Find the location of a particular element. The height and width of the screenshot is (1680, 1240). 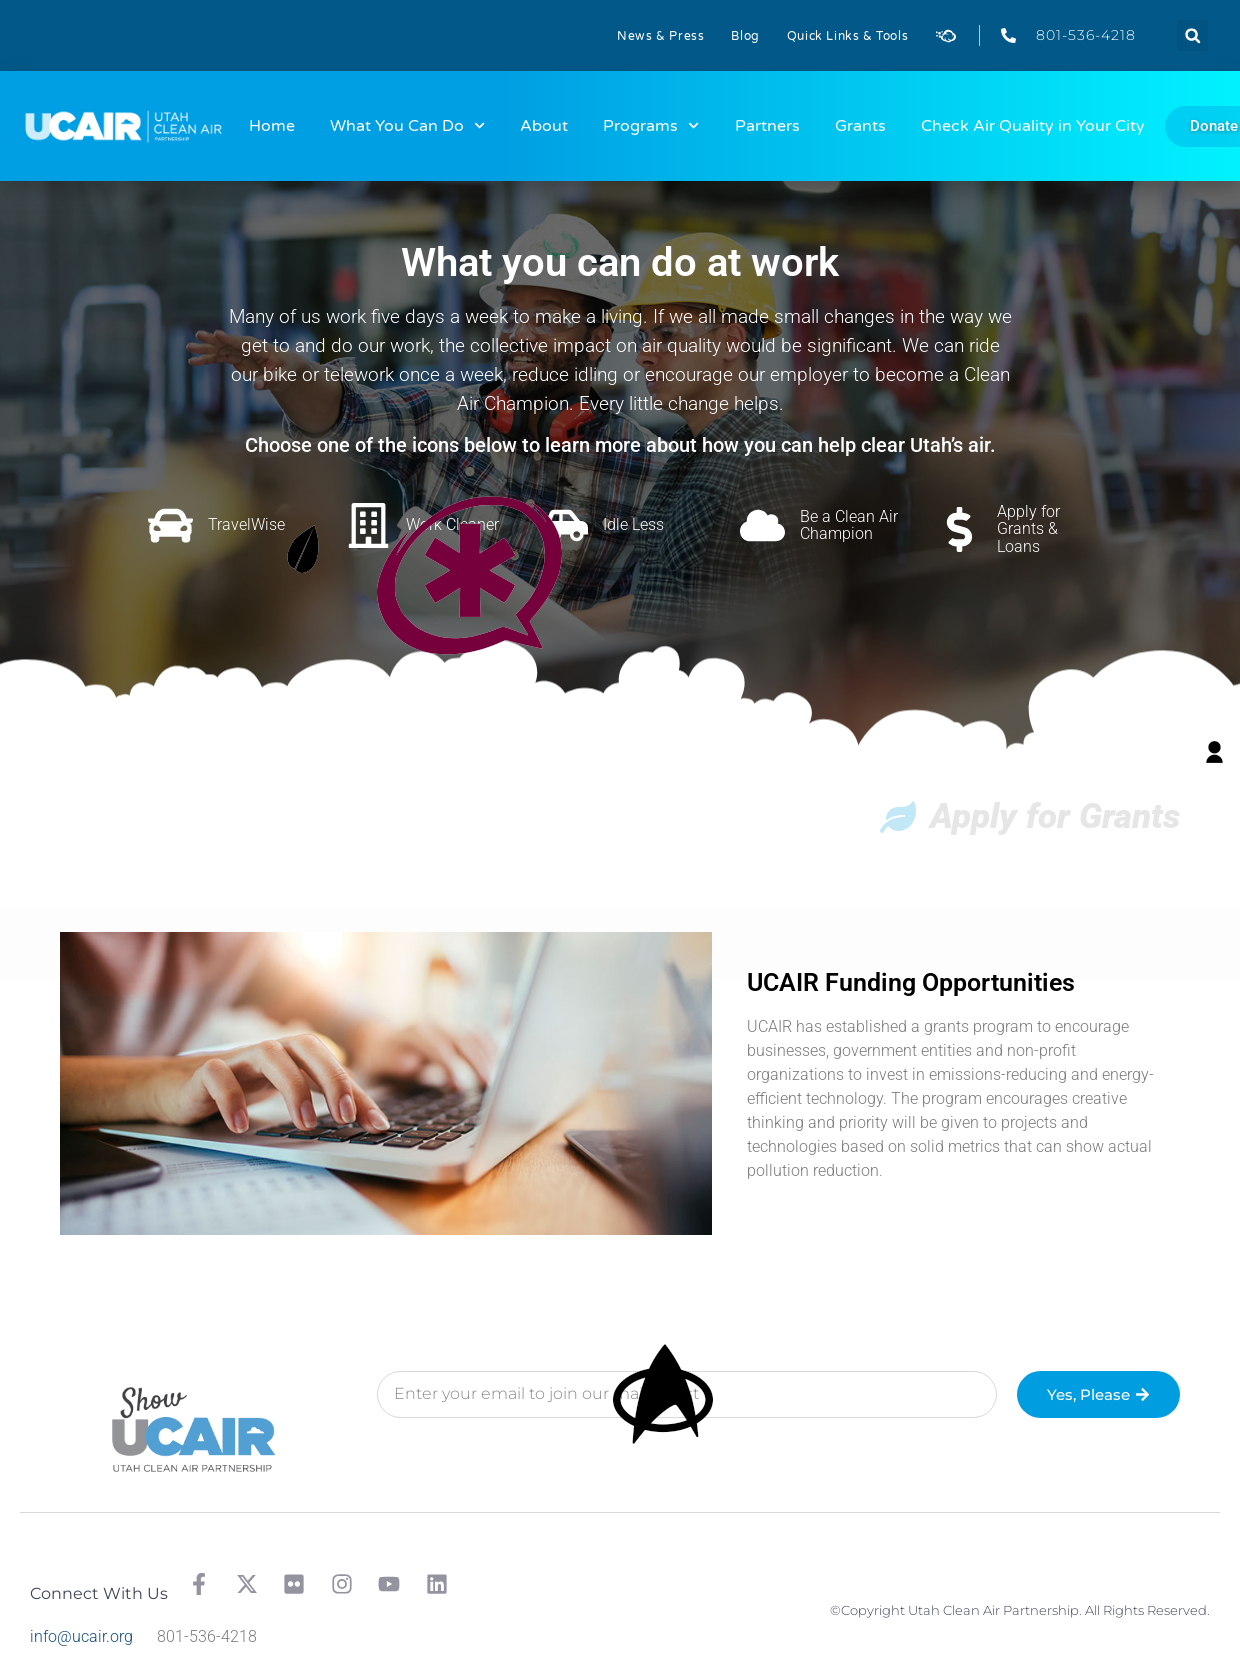

asterisk open-source telephony platform logo is located at coordinates (469, 575).